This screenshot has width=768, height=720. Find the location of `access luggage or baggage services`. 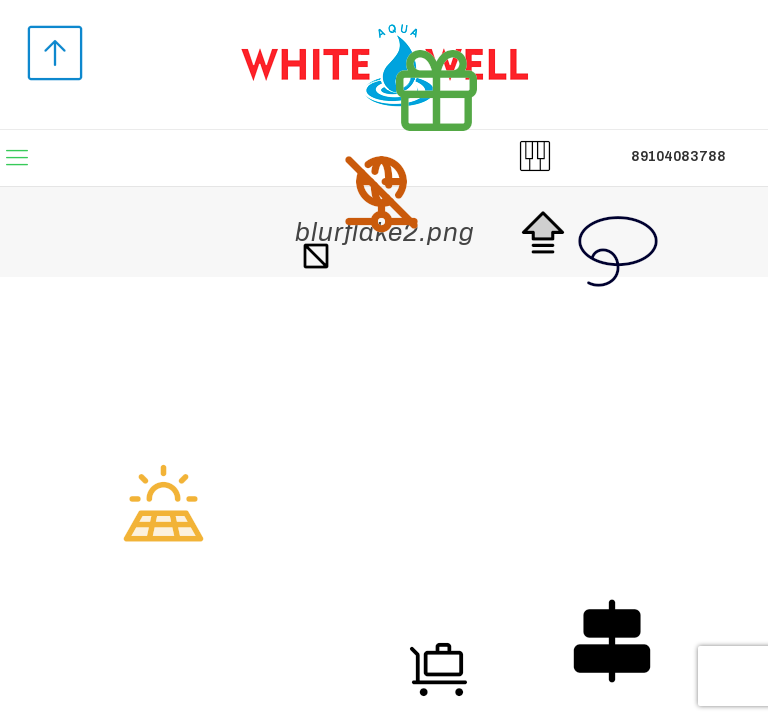

access luggage or baggage services is located at coordinates (437, 668).